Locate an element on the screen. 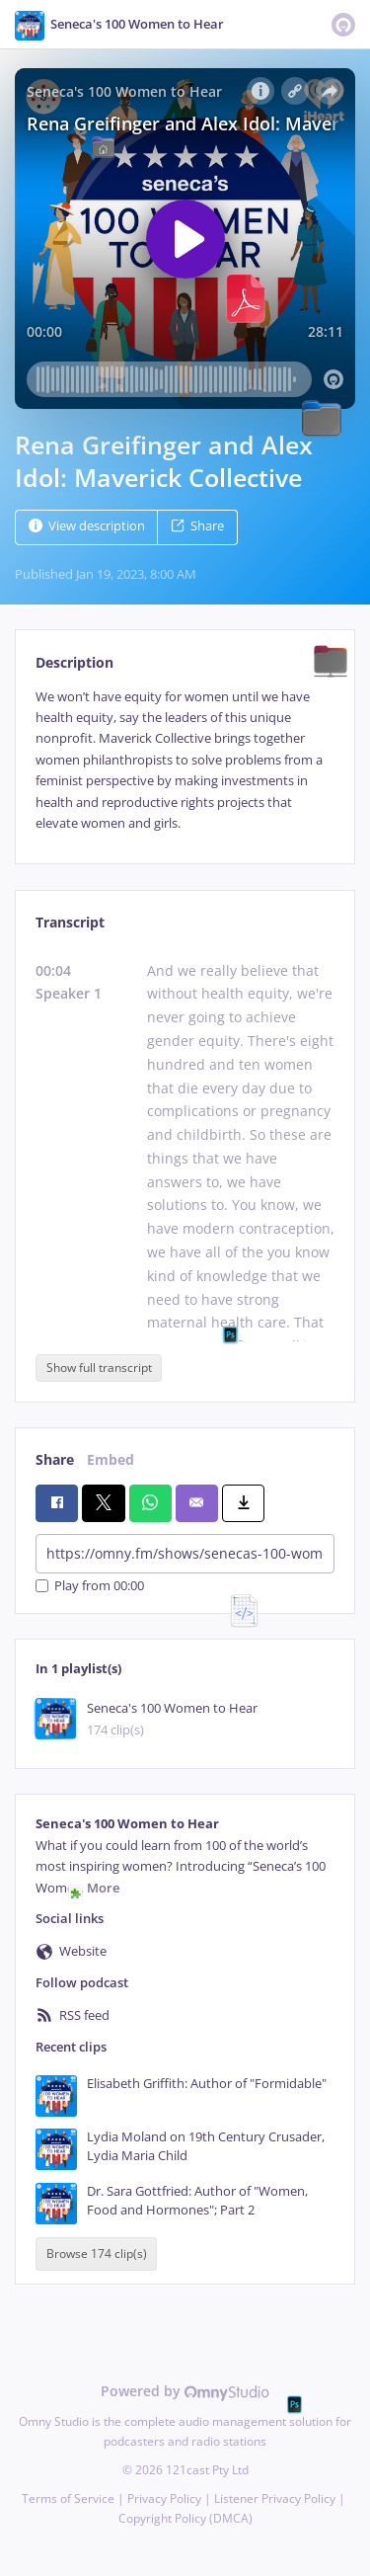  access files stored on a remote server or network is located at coordinates (331, 661).